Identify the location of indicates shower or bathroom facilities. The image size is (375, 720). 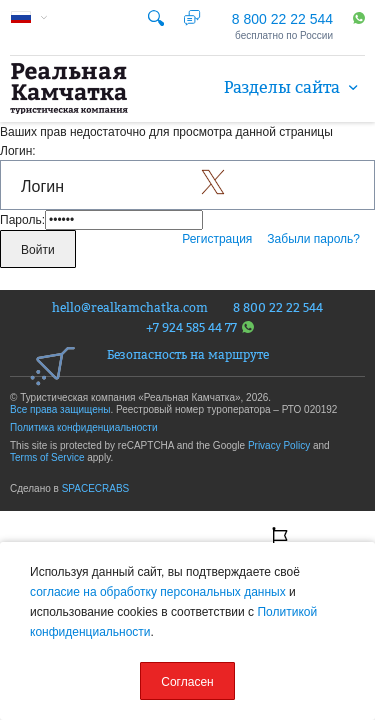
(52, 364).